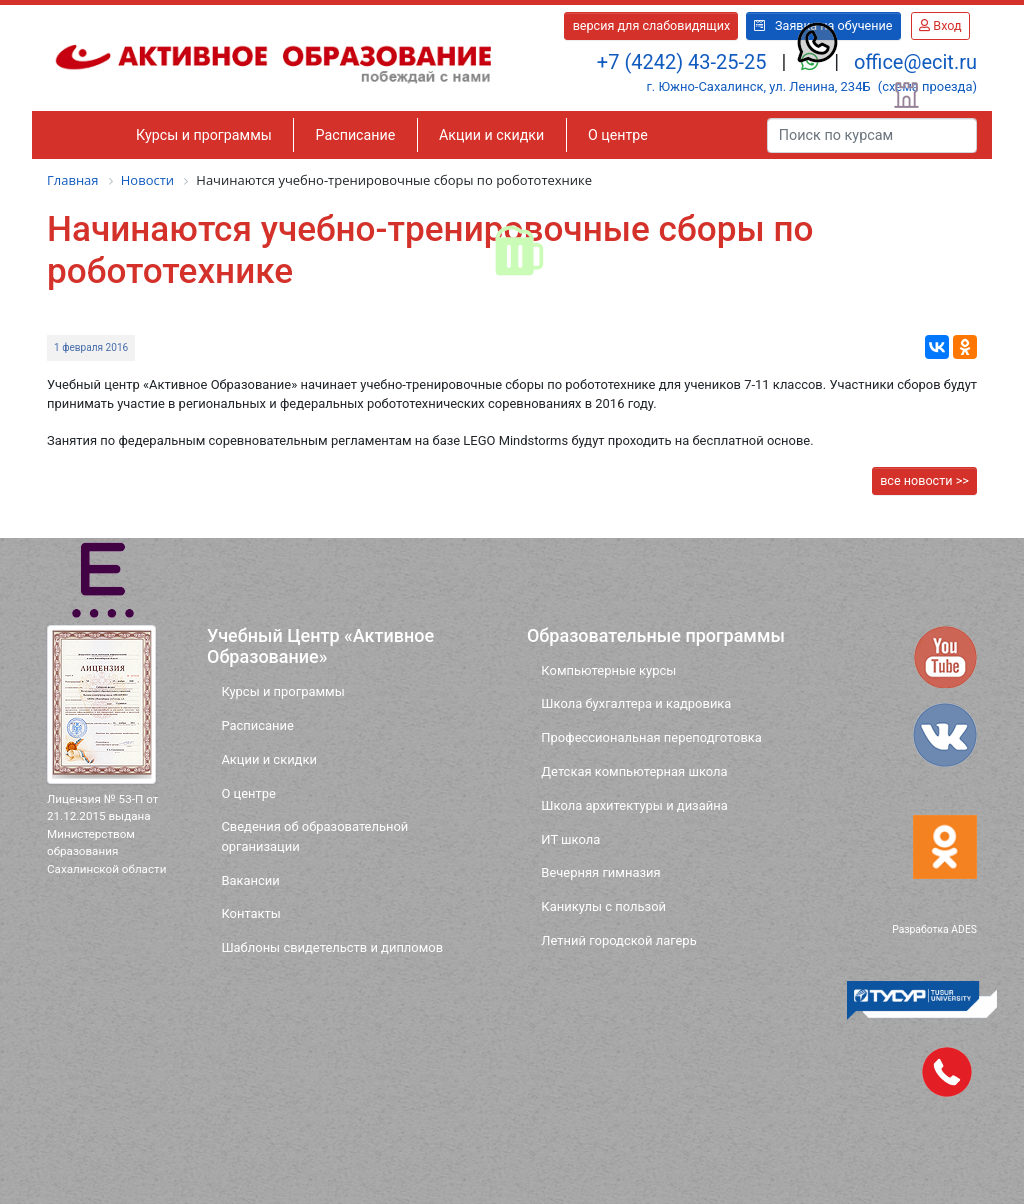 This screenshot has width=1024, height=1204. I want to click on access bar or brewery locations, so click(516, 252).